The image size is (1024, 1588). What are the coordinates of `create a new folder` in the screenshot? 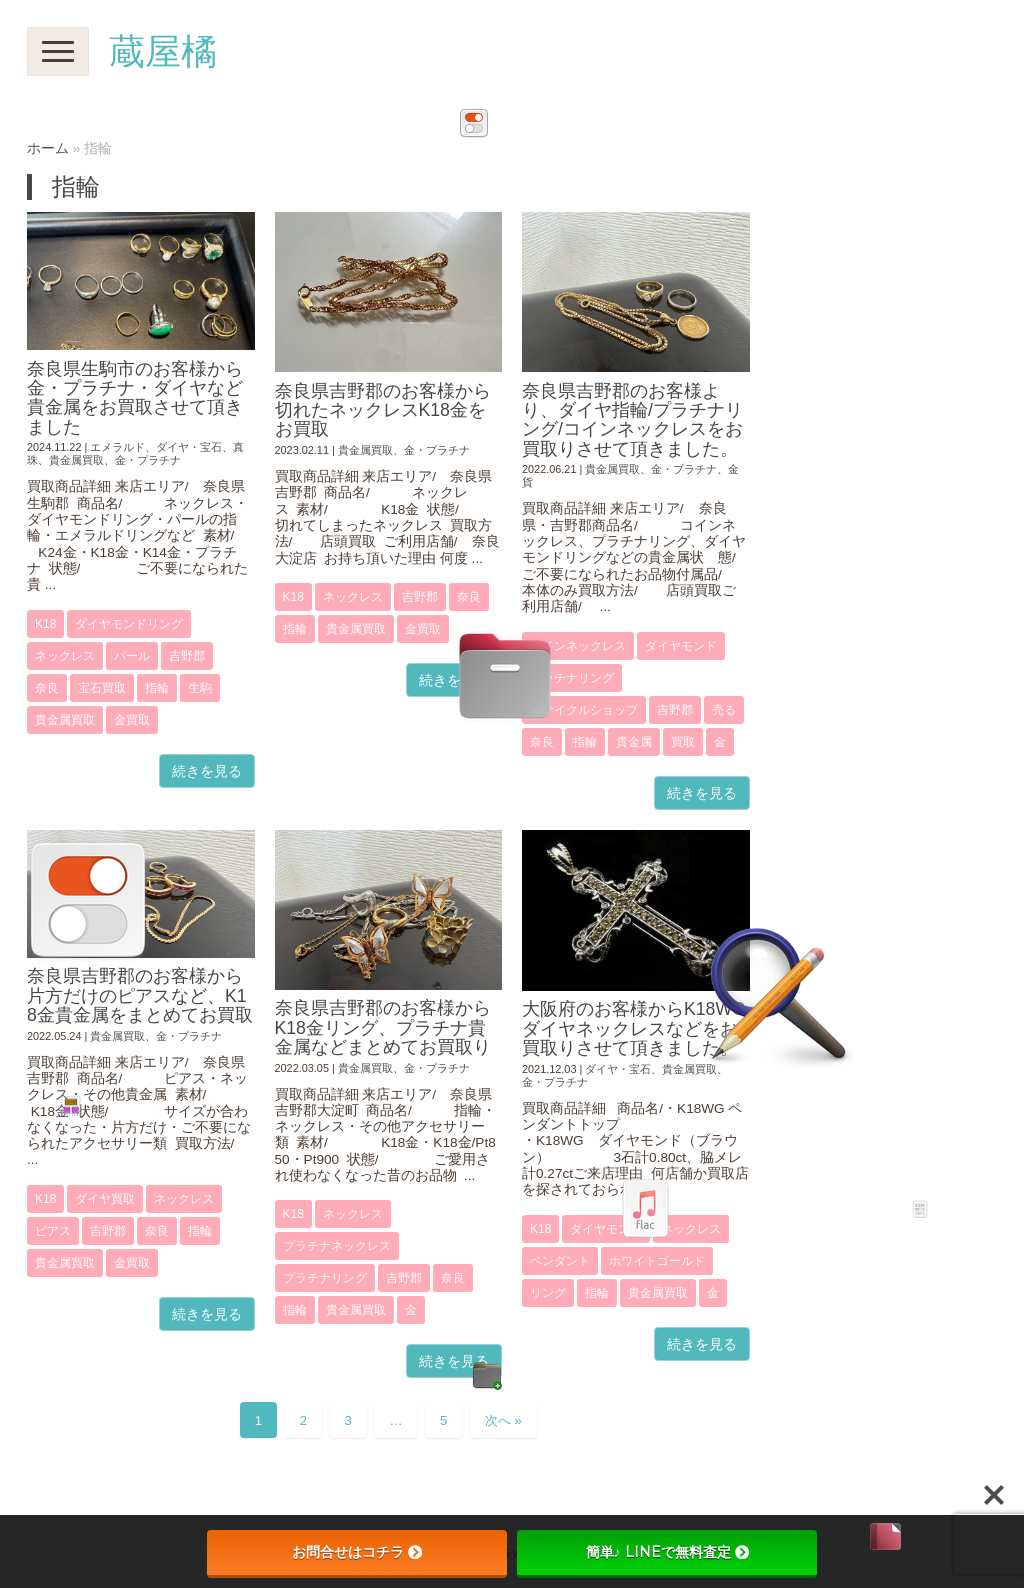 It's located at (487, 1375).